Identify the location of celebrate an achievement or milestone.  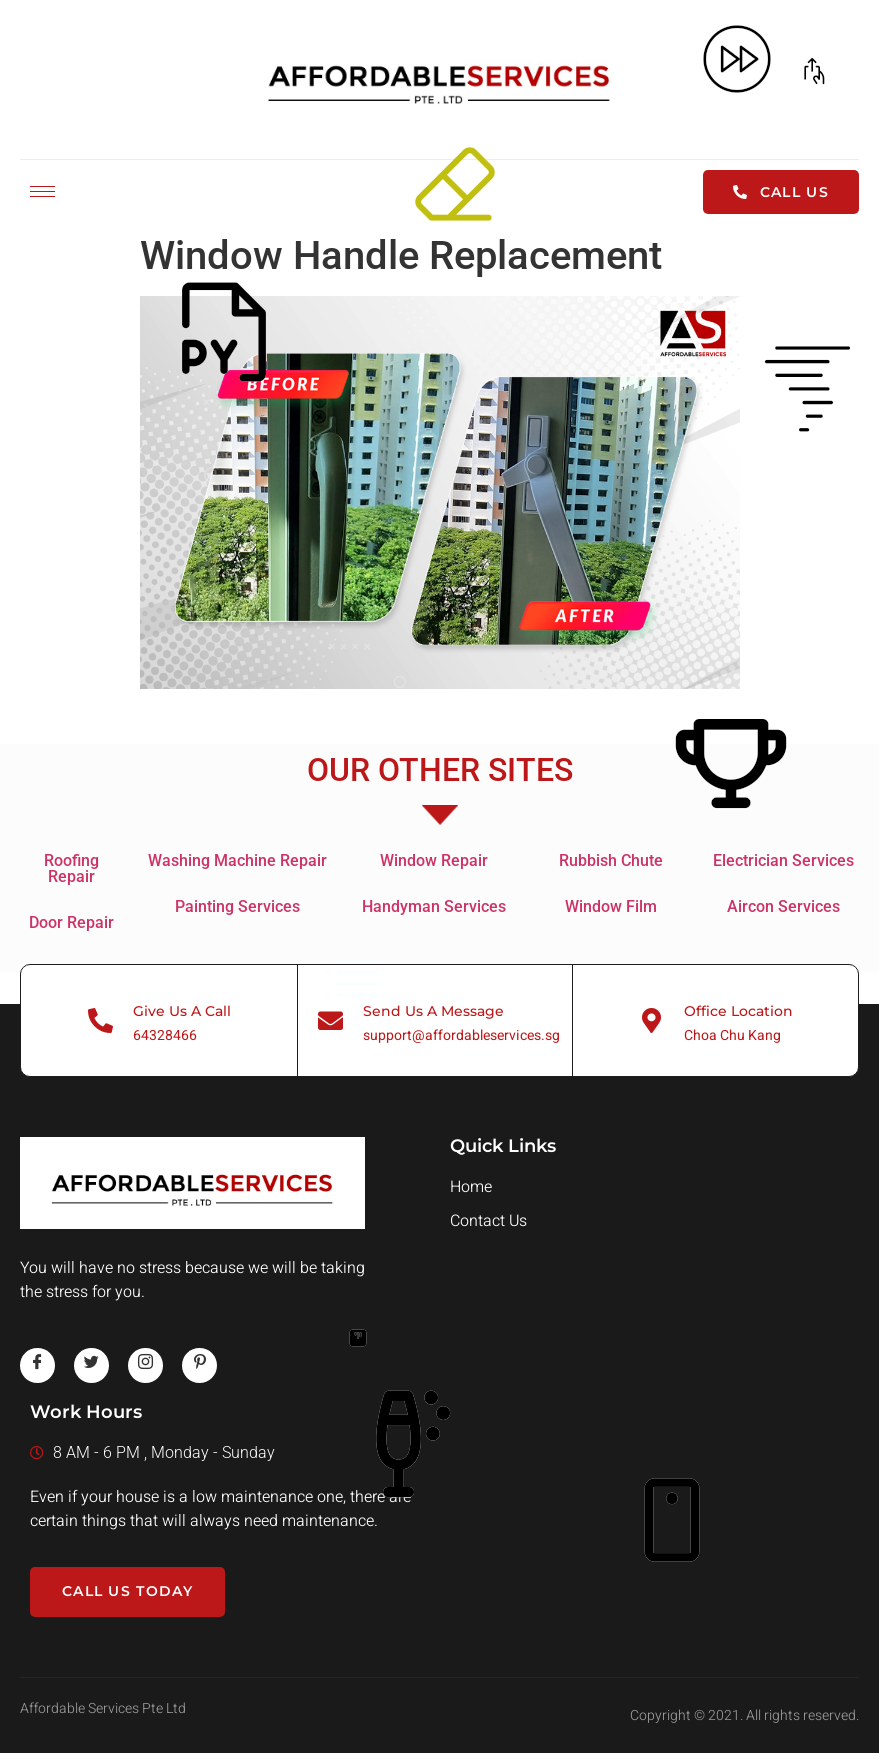
(402, 1444).